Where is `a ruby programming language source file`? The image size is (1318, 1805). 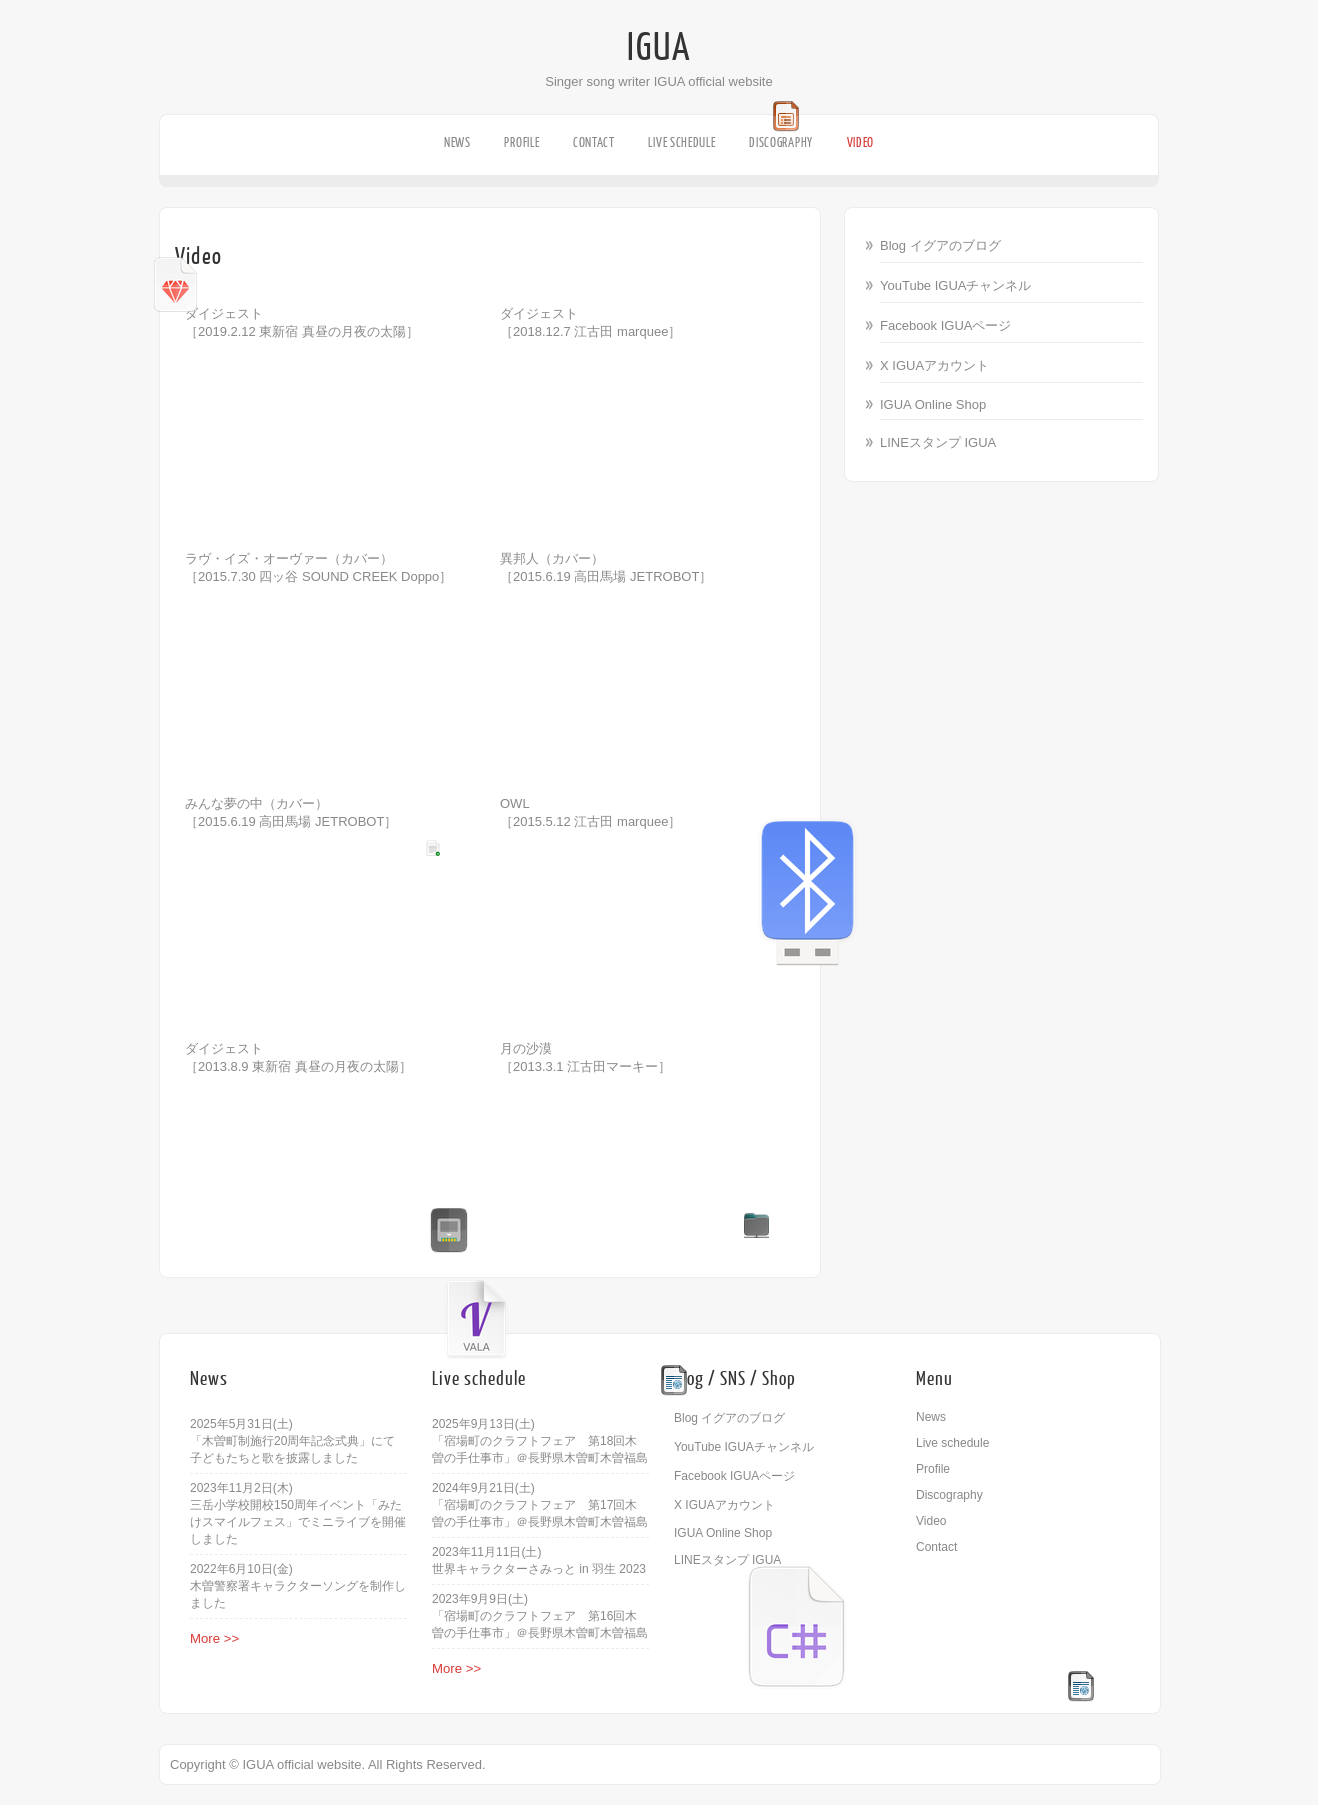 a ruby programming language source file is located at coordinates (175, 284).